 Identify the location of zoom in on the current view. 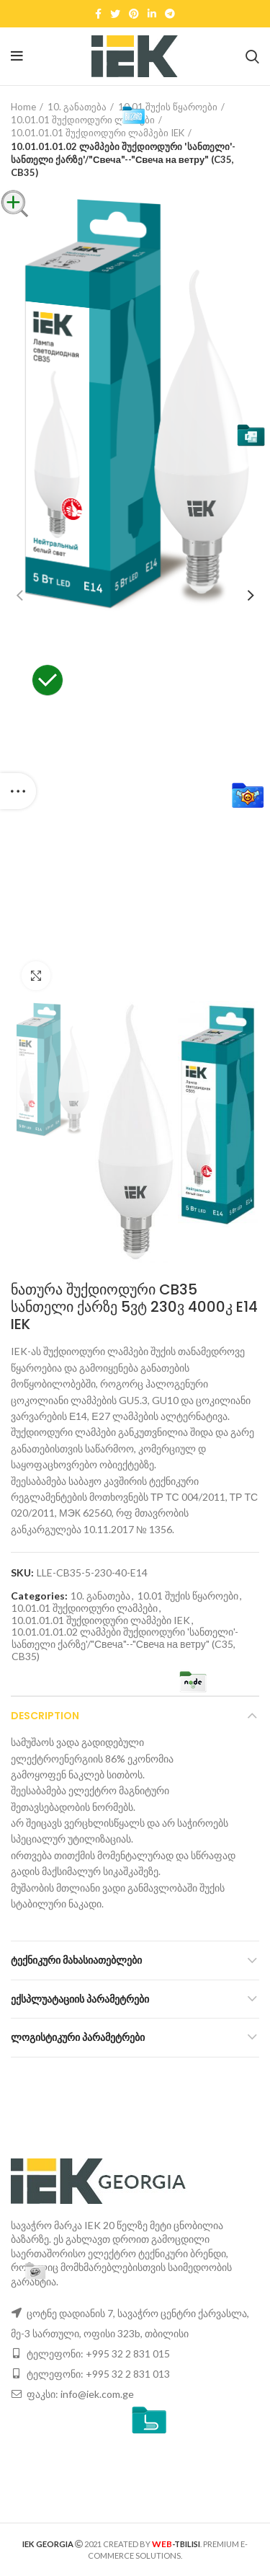
(14, 203).